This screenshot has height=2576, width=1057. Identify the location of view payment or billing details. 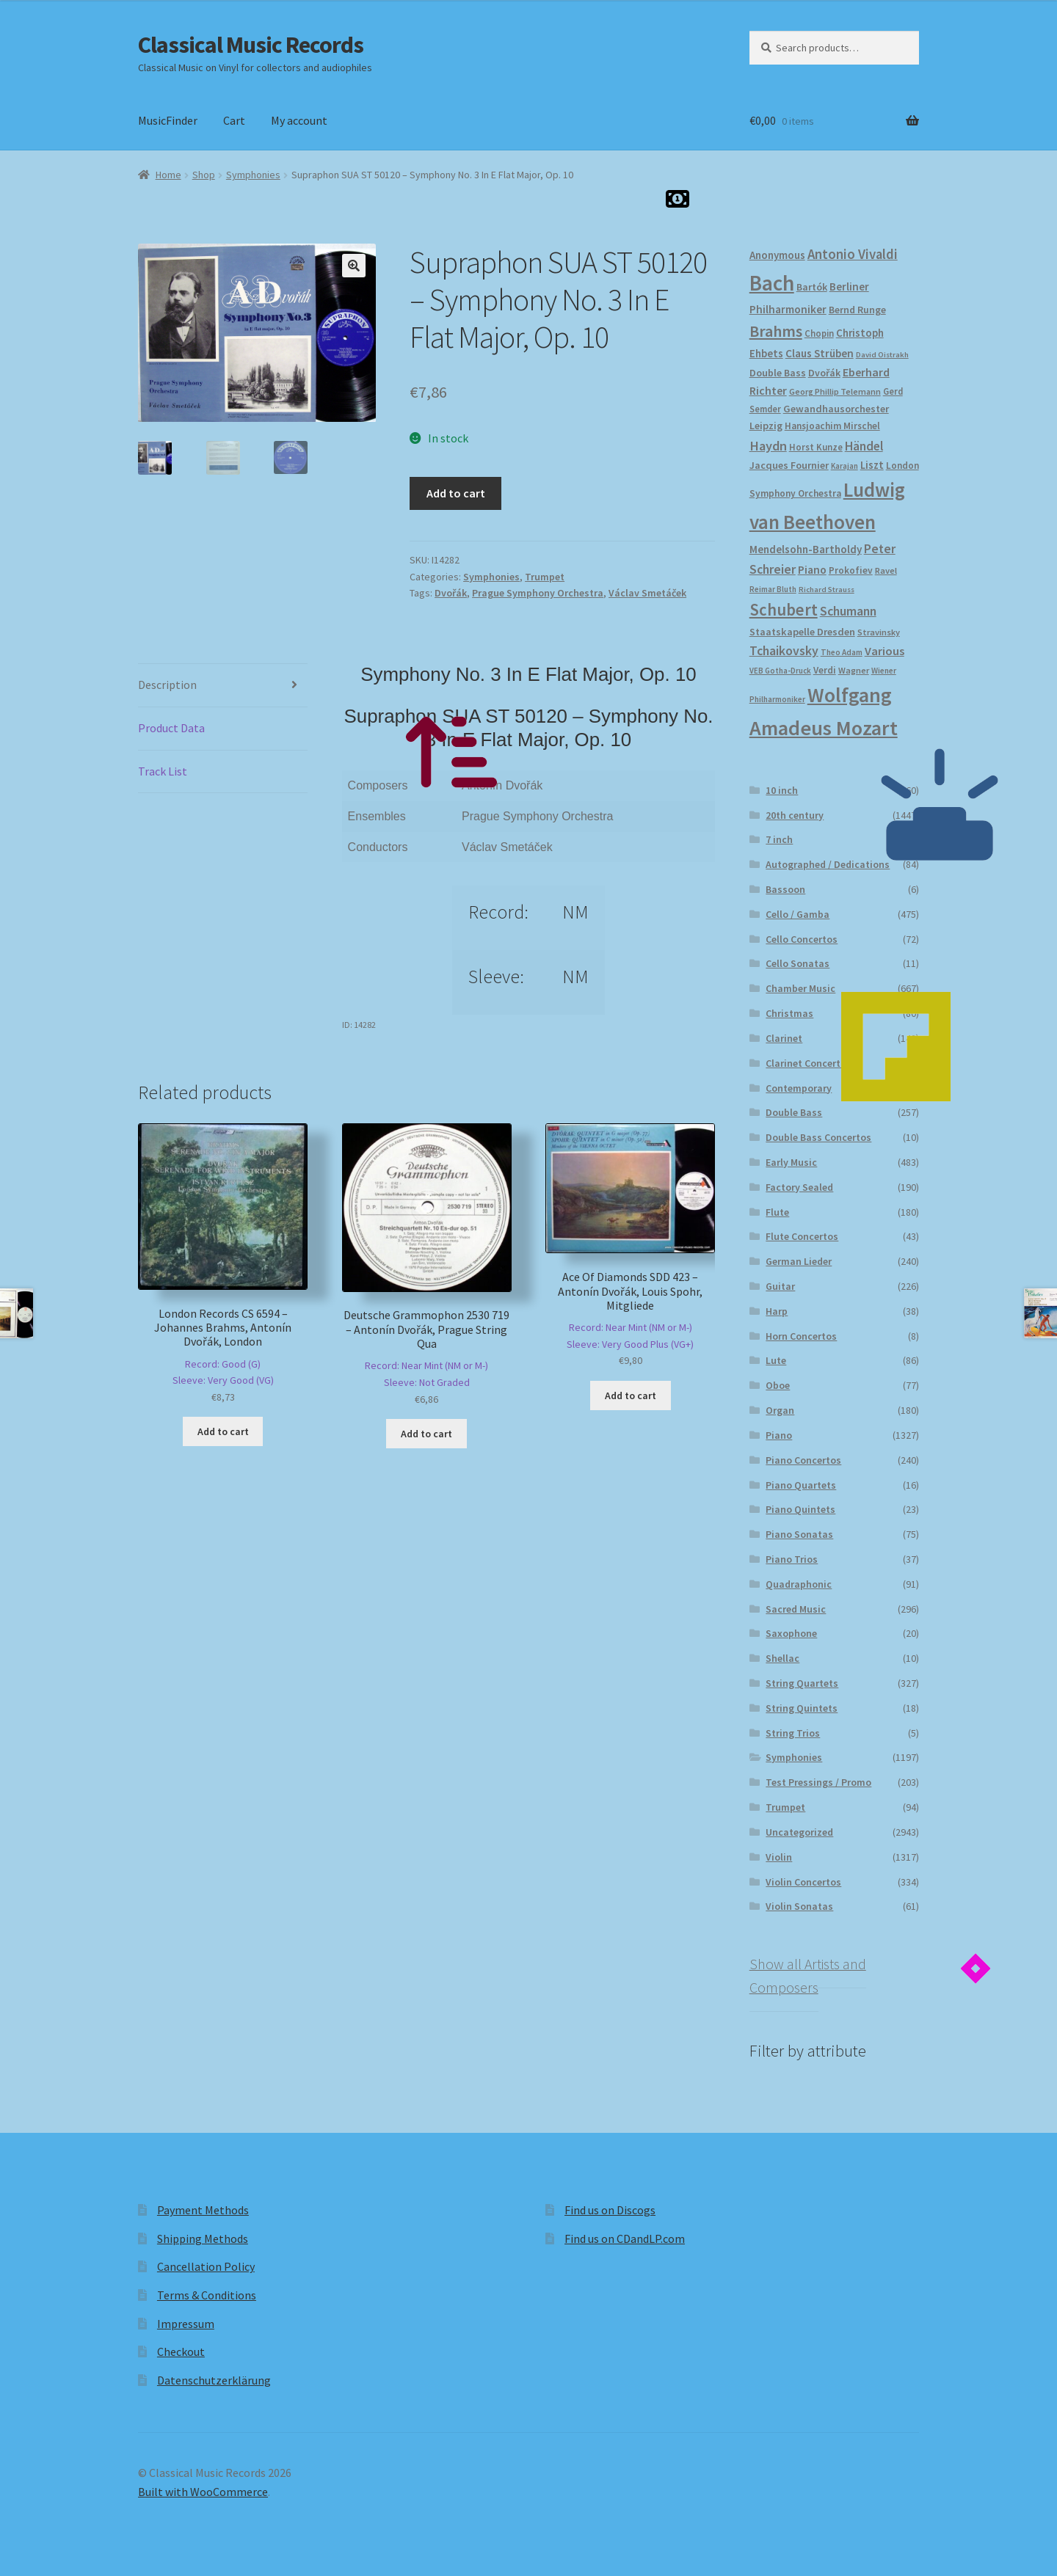
(678, 199).